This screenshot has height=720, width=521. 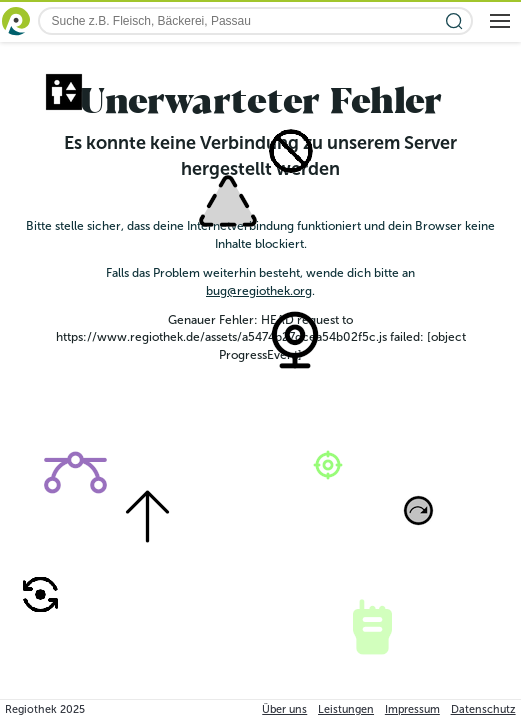 What do you see at coordinates (75, 472) in the screenshot?
I see `edit vector path or curve` at bounding box center [75, 472].